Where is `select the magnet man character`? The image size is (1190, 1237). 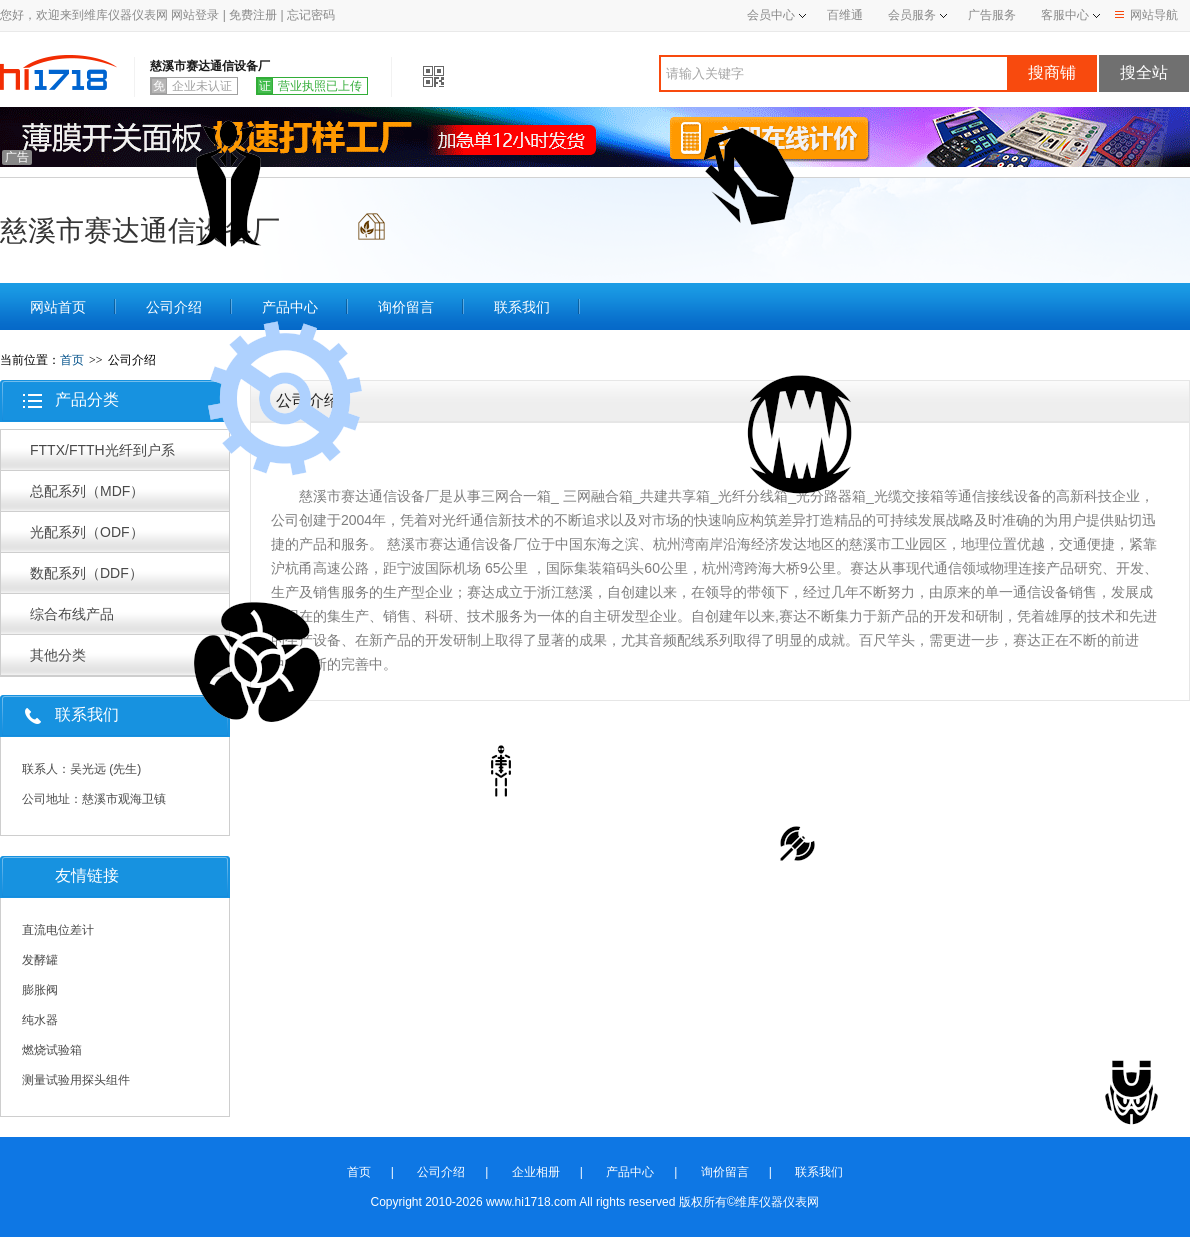 select the magnet man character is located at coordinates (1131, 1092).